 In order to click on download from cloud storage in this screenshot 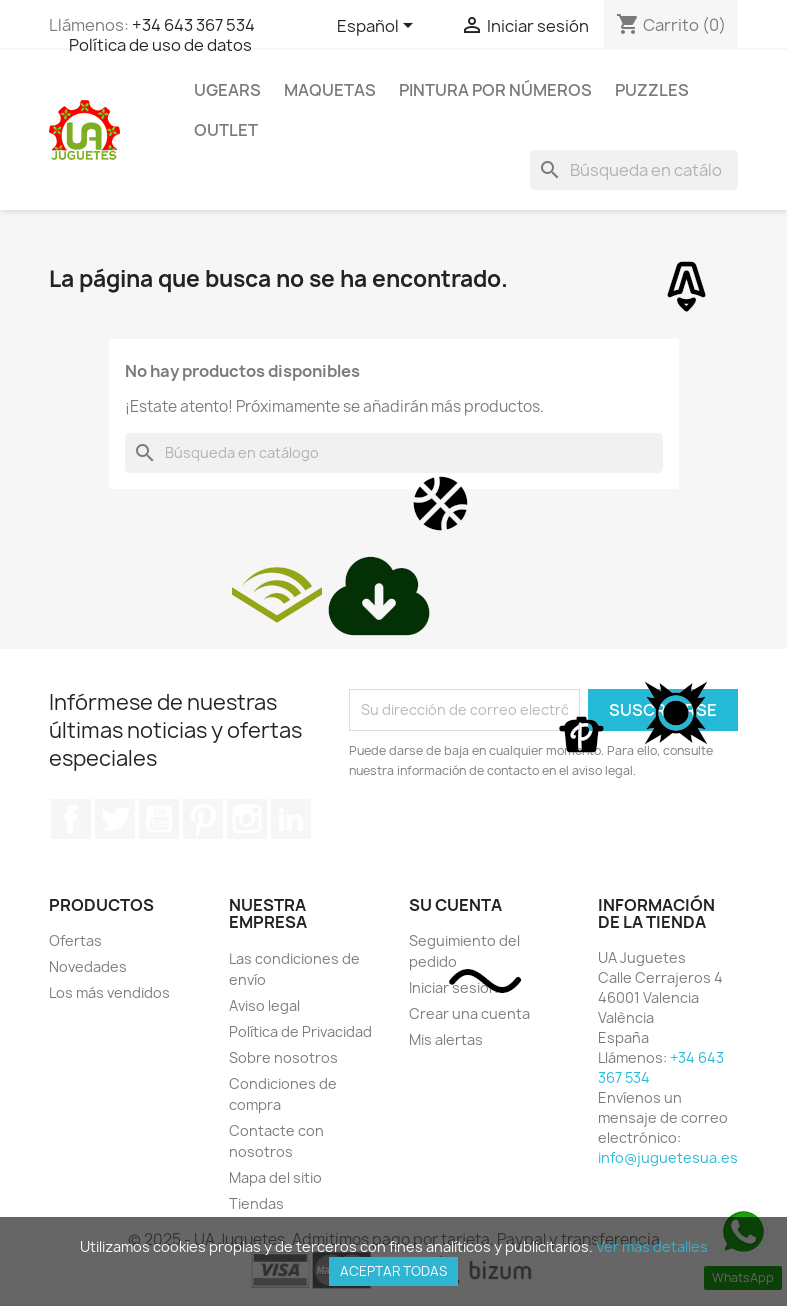, I will do `click(379, 596)`.